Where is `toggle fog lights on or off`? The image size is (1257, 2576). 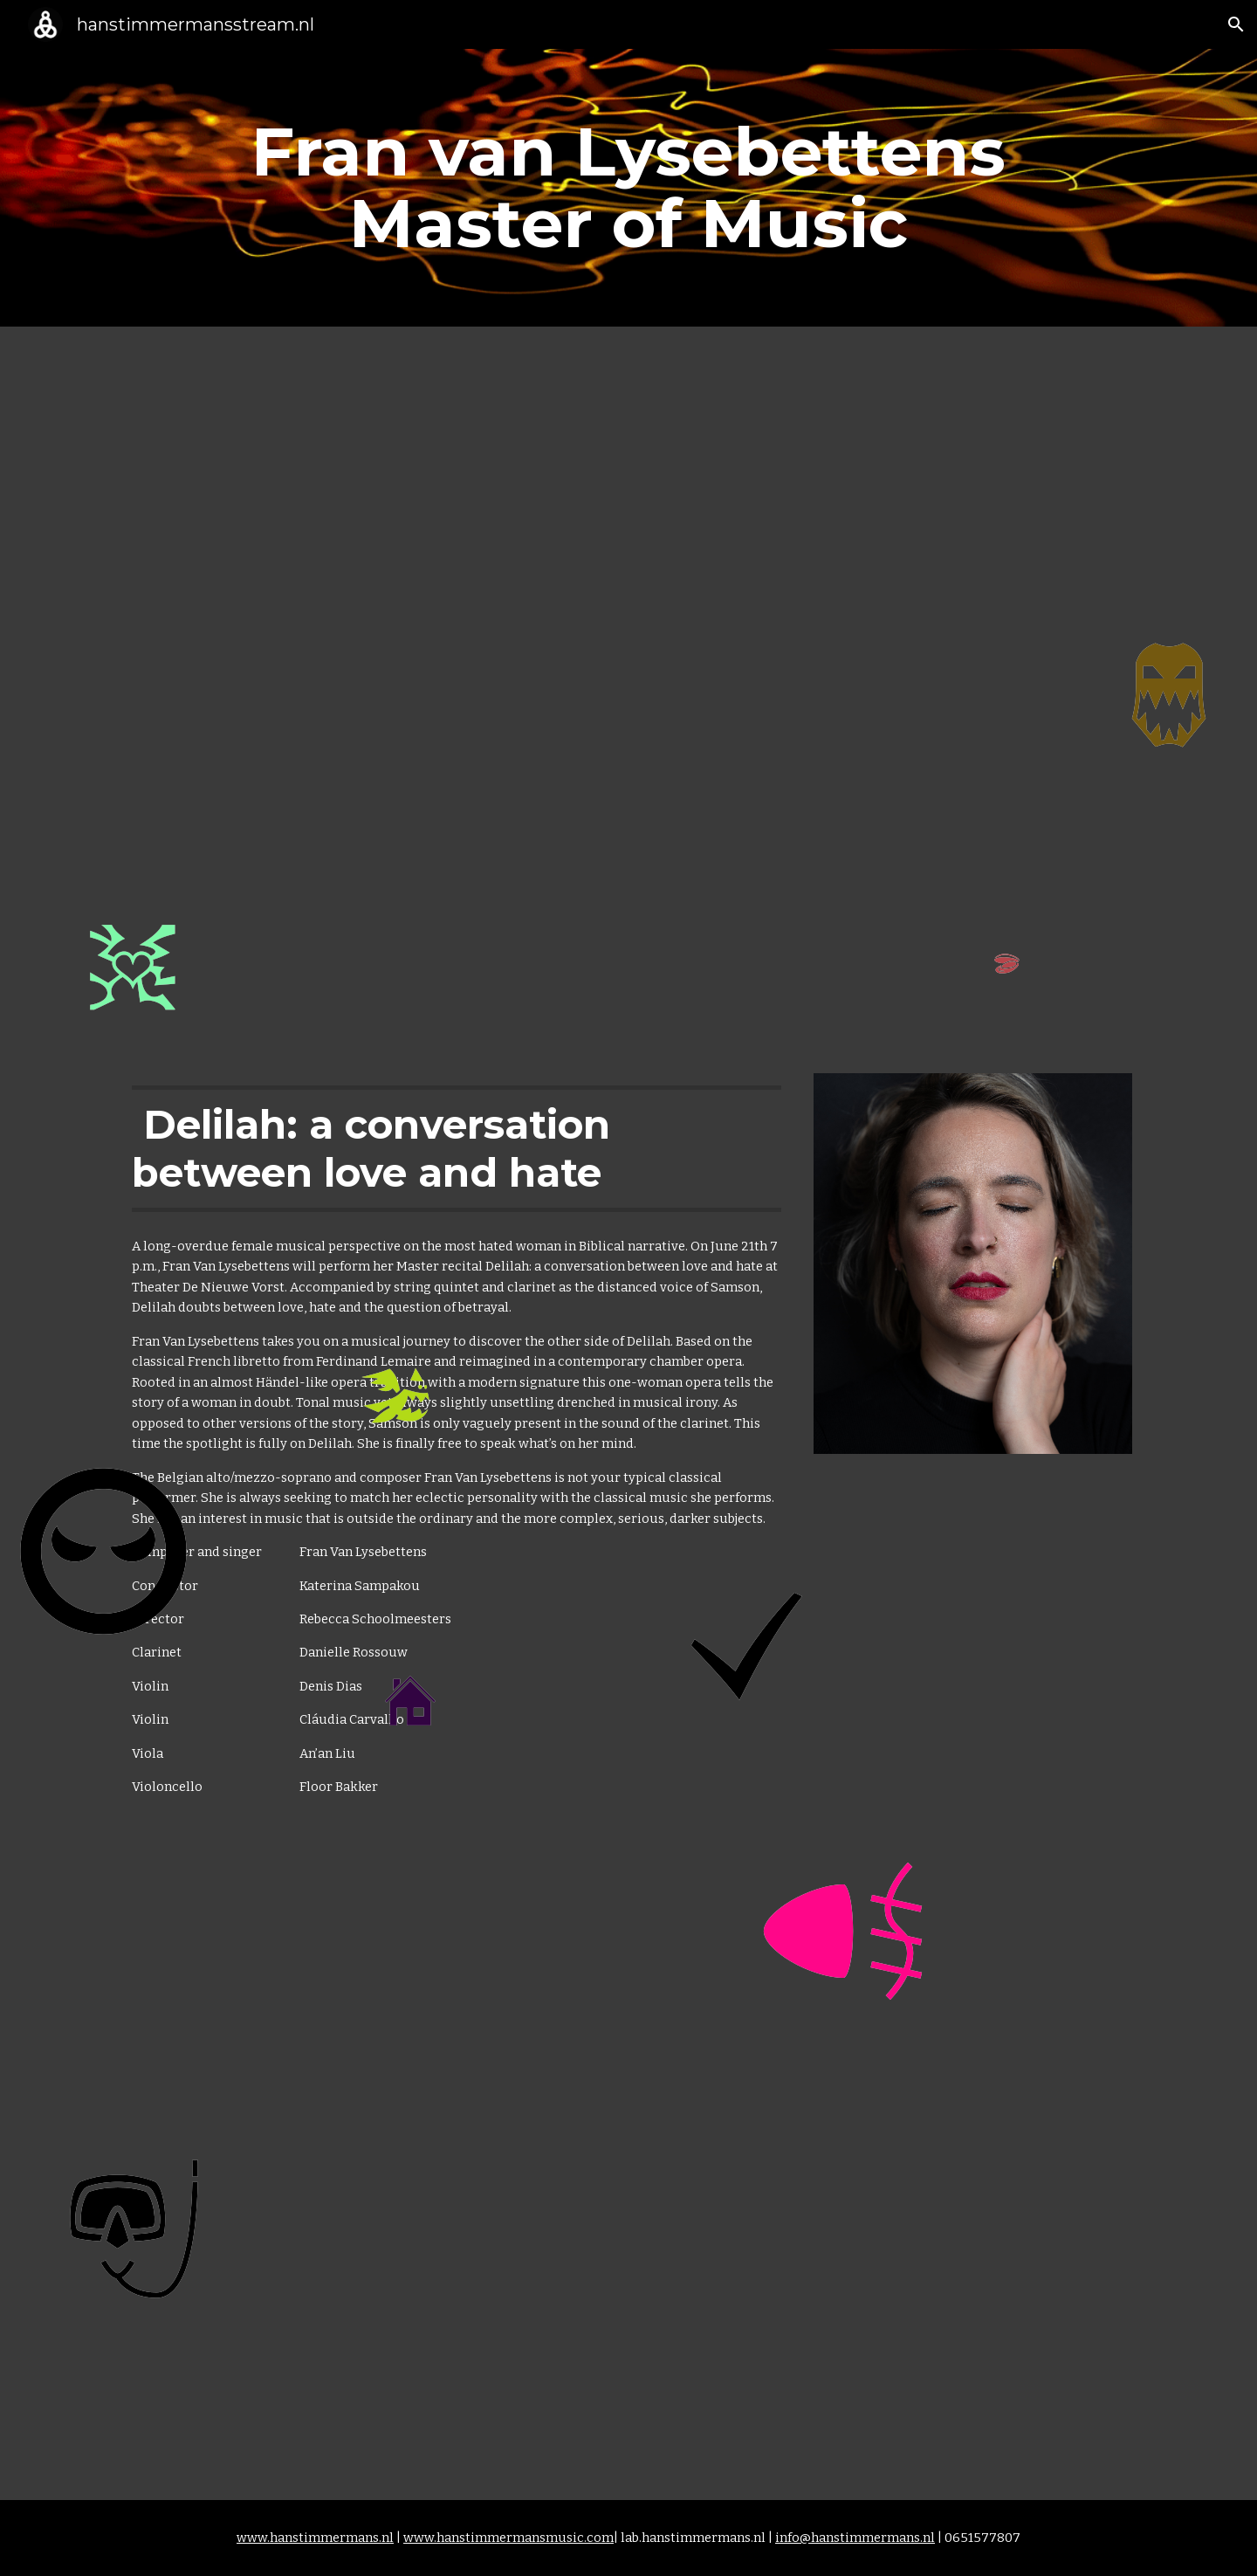
toggle fog lights on or off is located at coordinates (843, 1931).